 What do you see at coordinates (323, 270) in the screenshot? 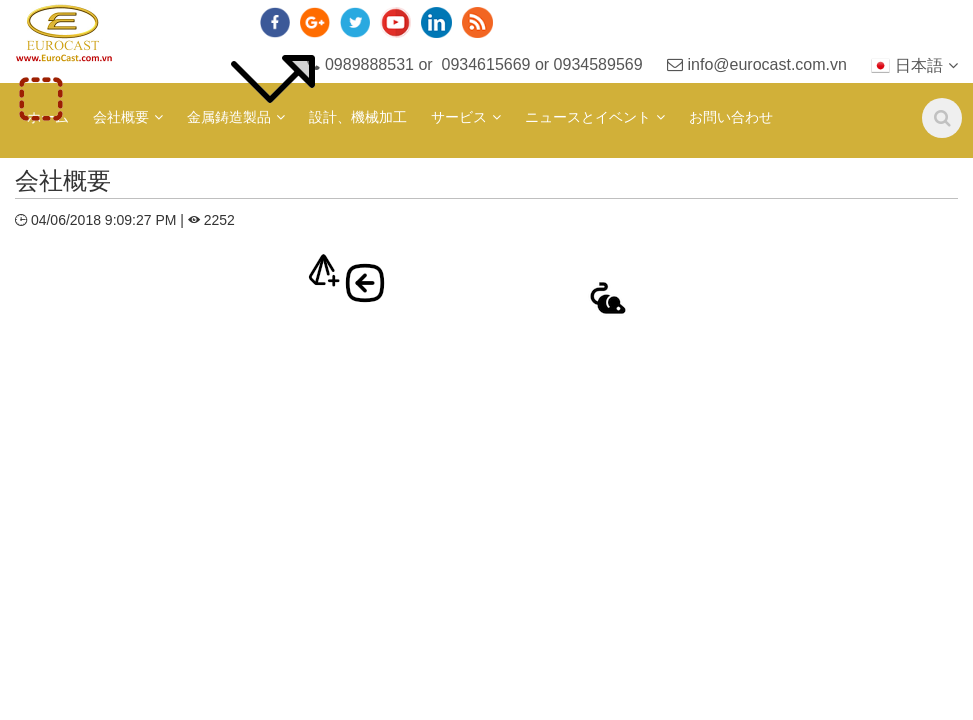
I see `add a new 3D object or shape` at bounding box center [323, 270].